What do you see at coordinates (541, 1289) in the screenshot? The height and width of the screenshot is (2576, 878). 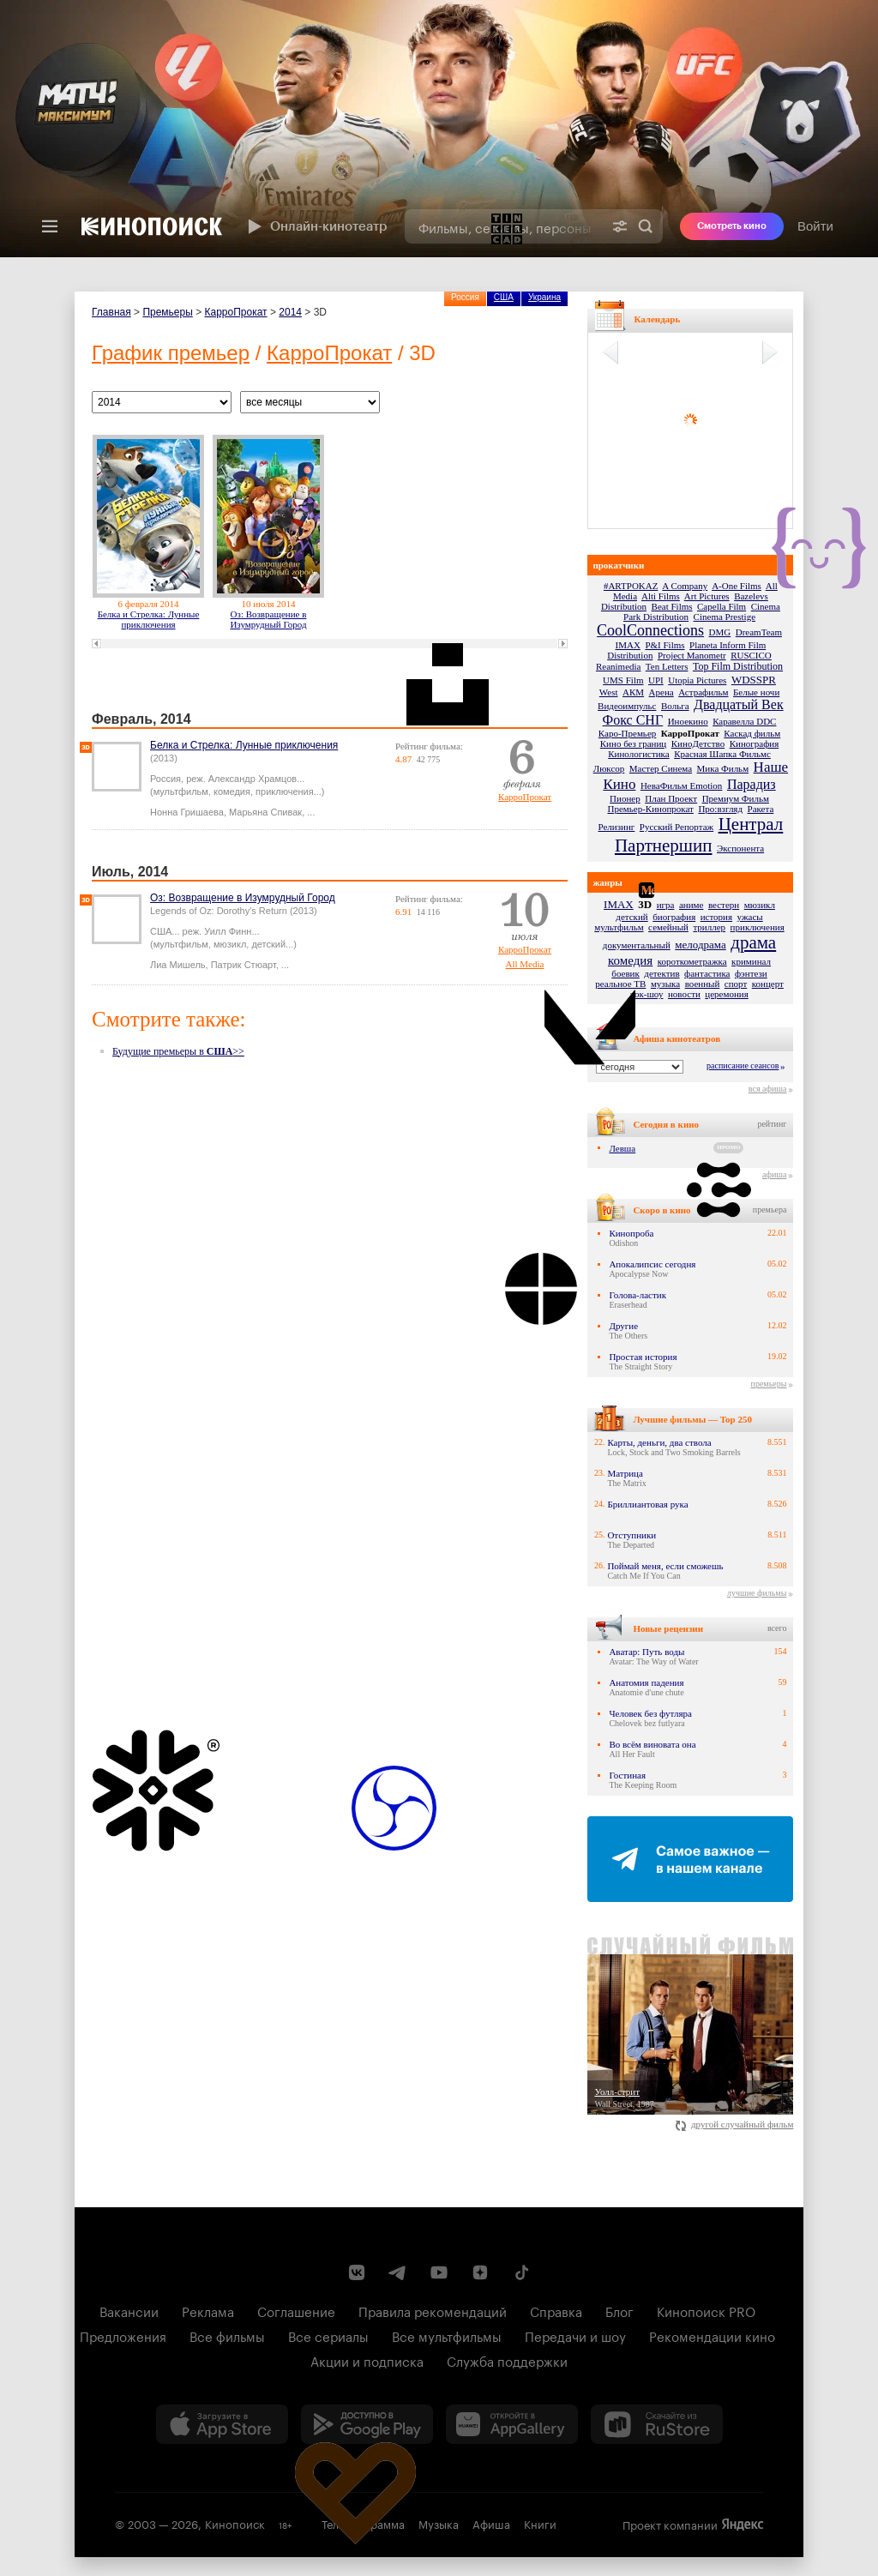 I see `quarto publishing system logo` at bounding box center [541, 1289].